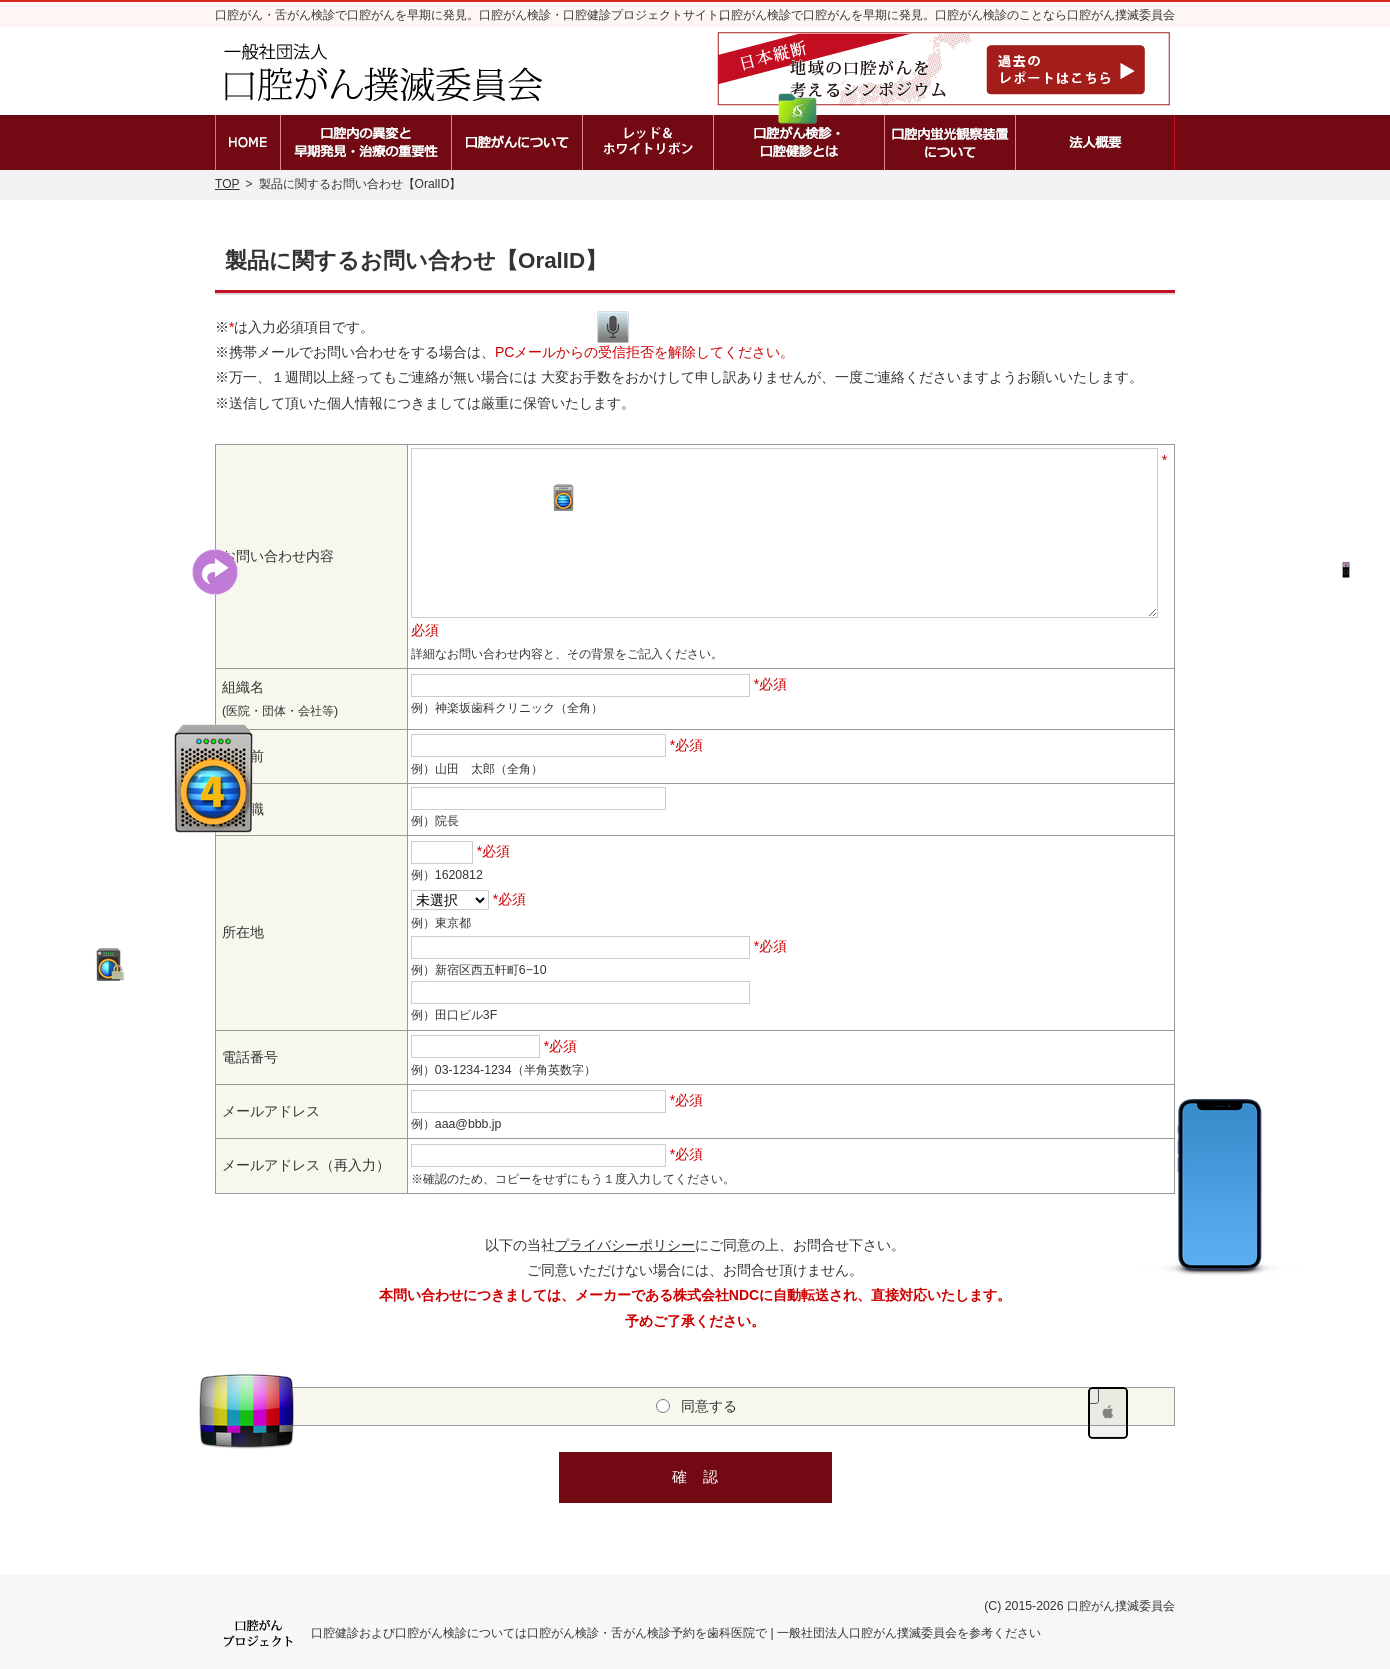 This screenshot has width=1390, height=1669. What do you see at coordinates (213, 778) in the screenshot?
I see `access RAID 4 storage configuration settings` at bounding box center [213, 778].